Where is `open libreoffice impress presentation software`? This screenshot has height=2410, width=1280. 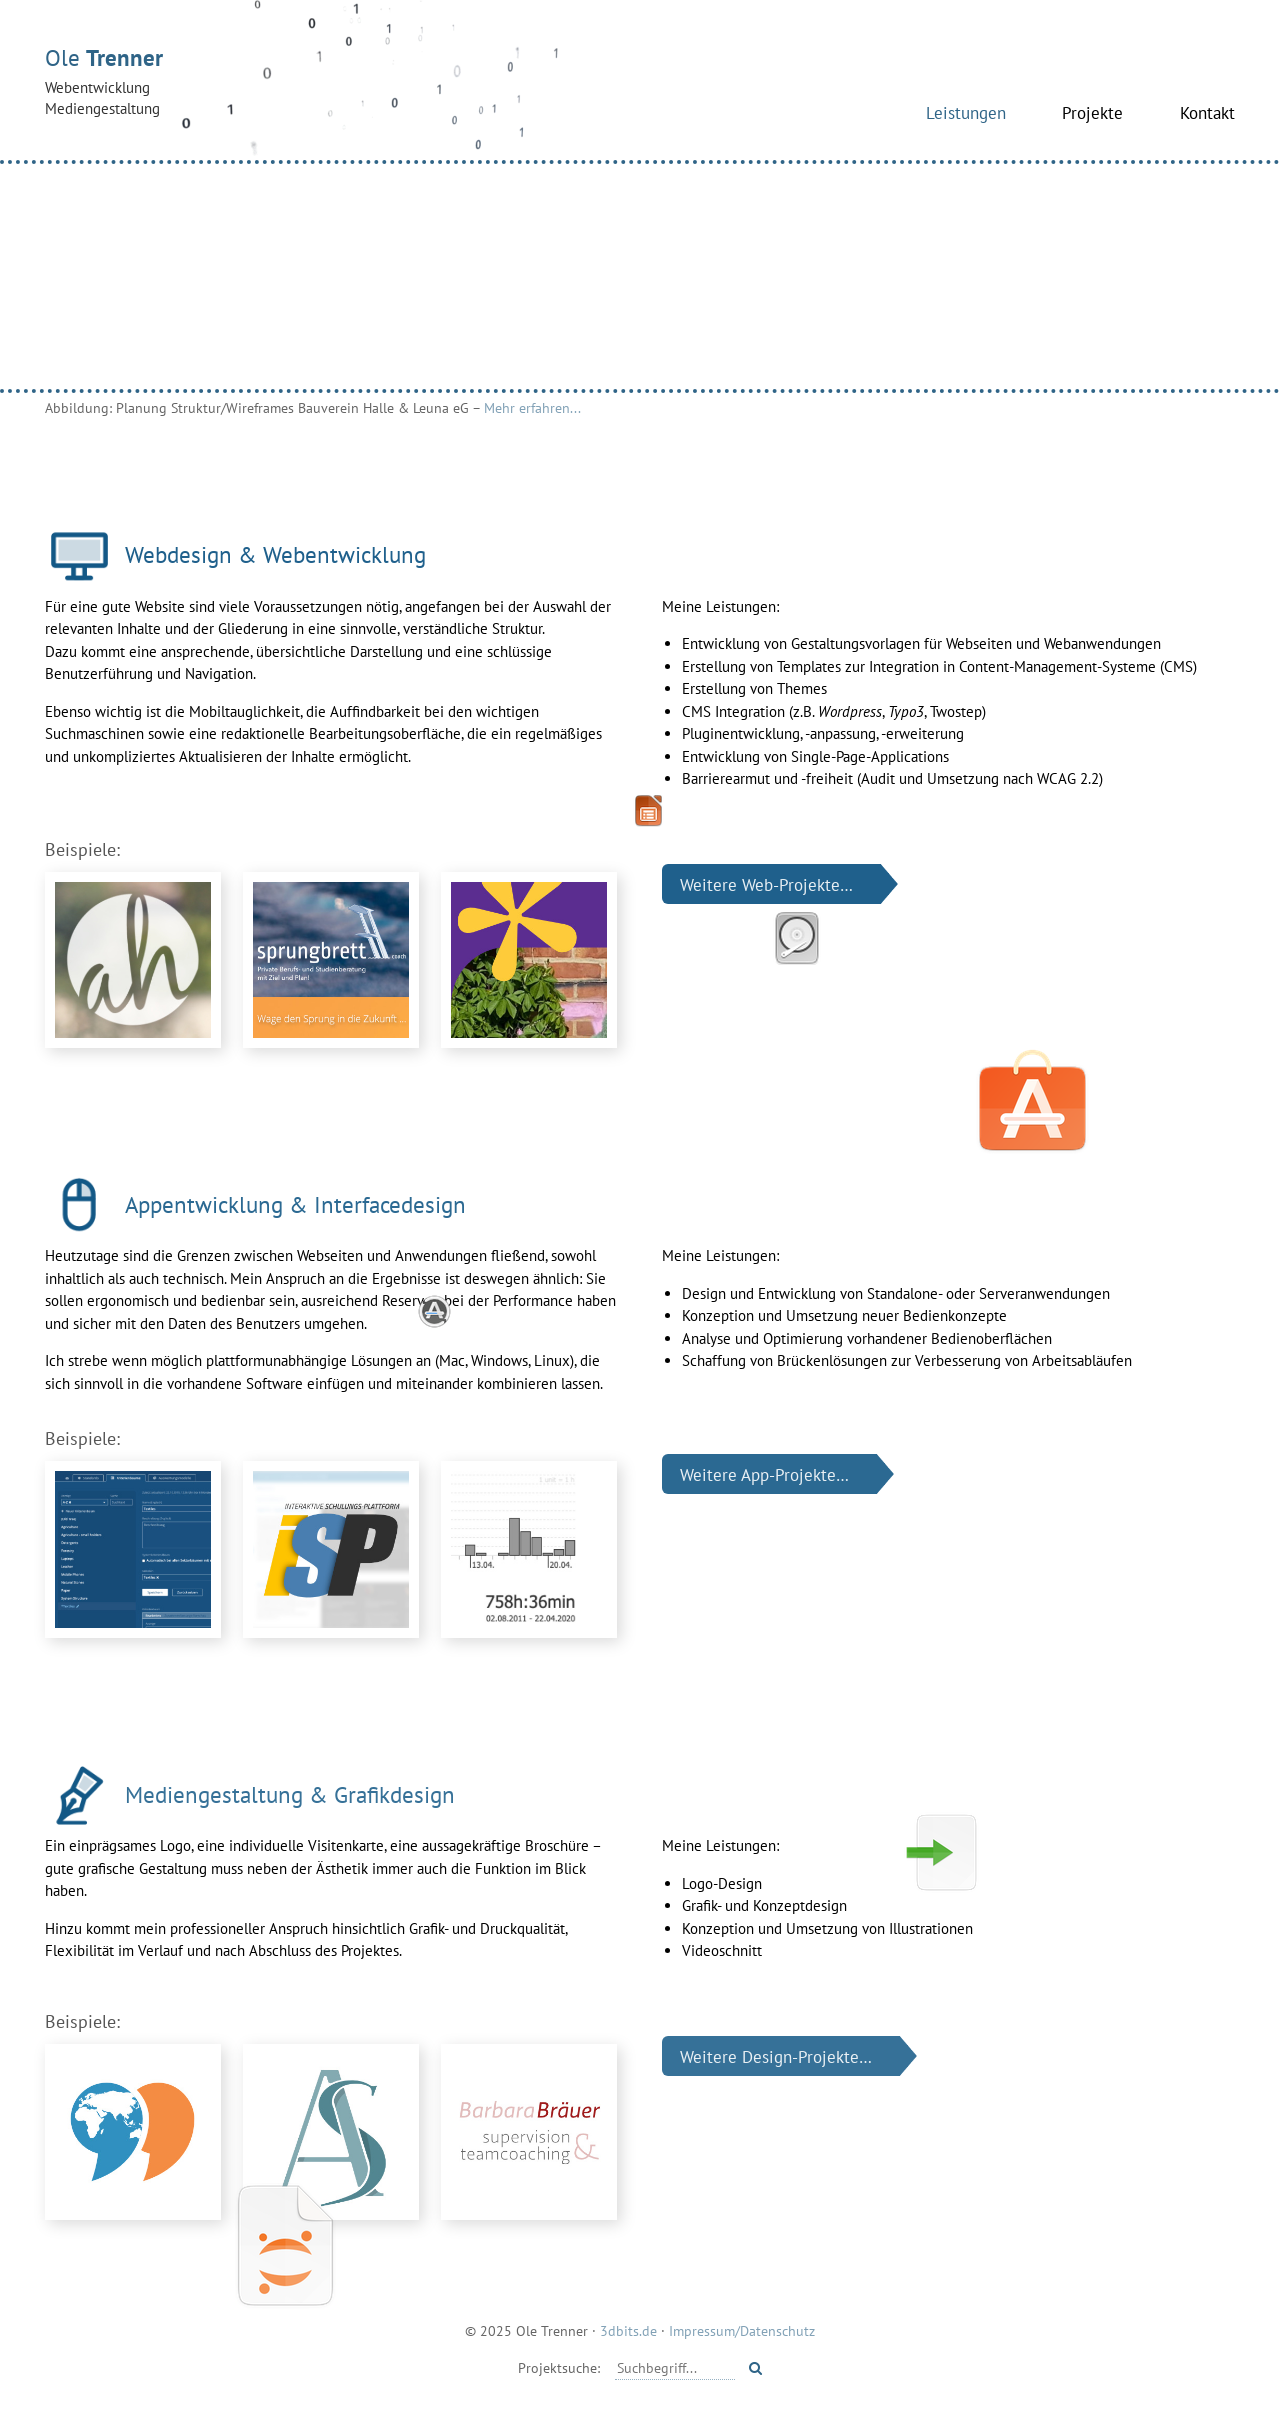 open libreoffice impress presentation software is located at coordinates (648, 810).